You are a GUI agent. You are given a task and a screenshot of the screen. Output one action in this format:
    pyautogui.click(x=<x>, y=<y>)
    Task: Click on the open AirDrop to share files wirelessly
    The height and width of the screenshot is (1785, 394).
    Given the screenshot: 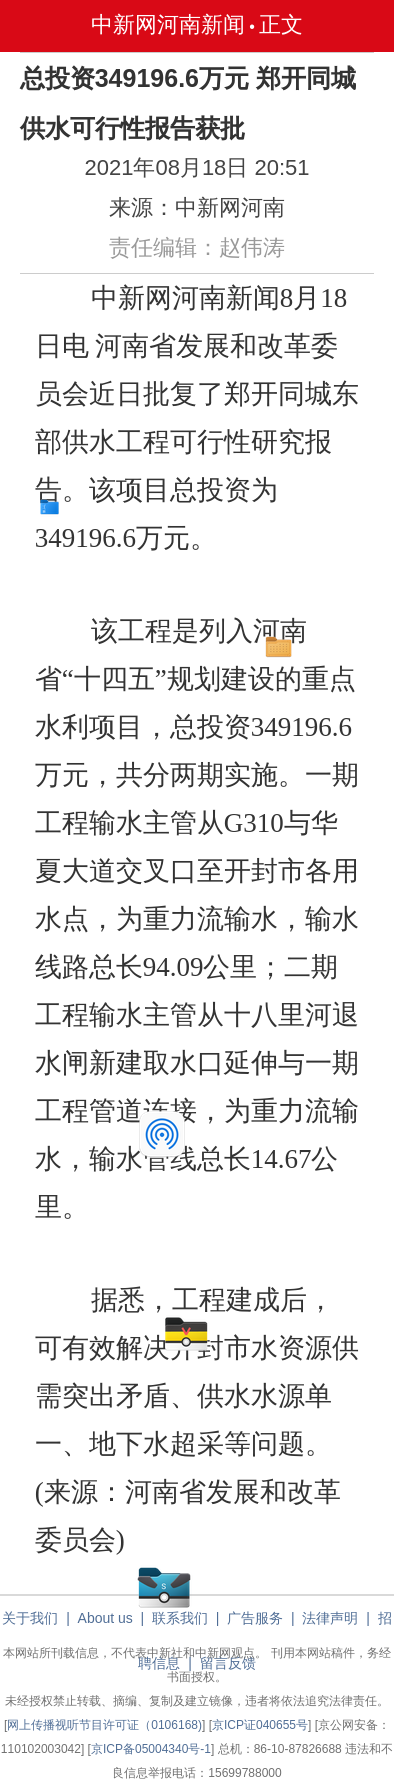 What is the action you would take?
    pyautogui.click(x=162, y=1134)
    